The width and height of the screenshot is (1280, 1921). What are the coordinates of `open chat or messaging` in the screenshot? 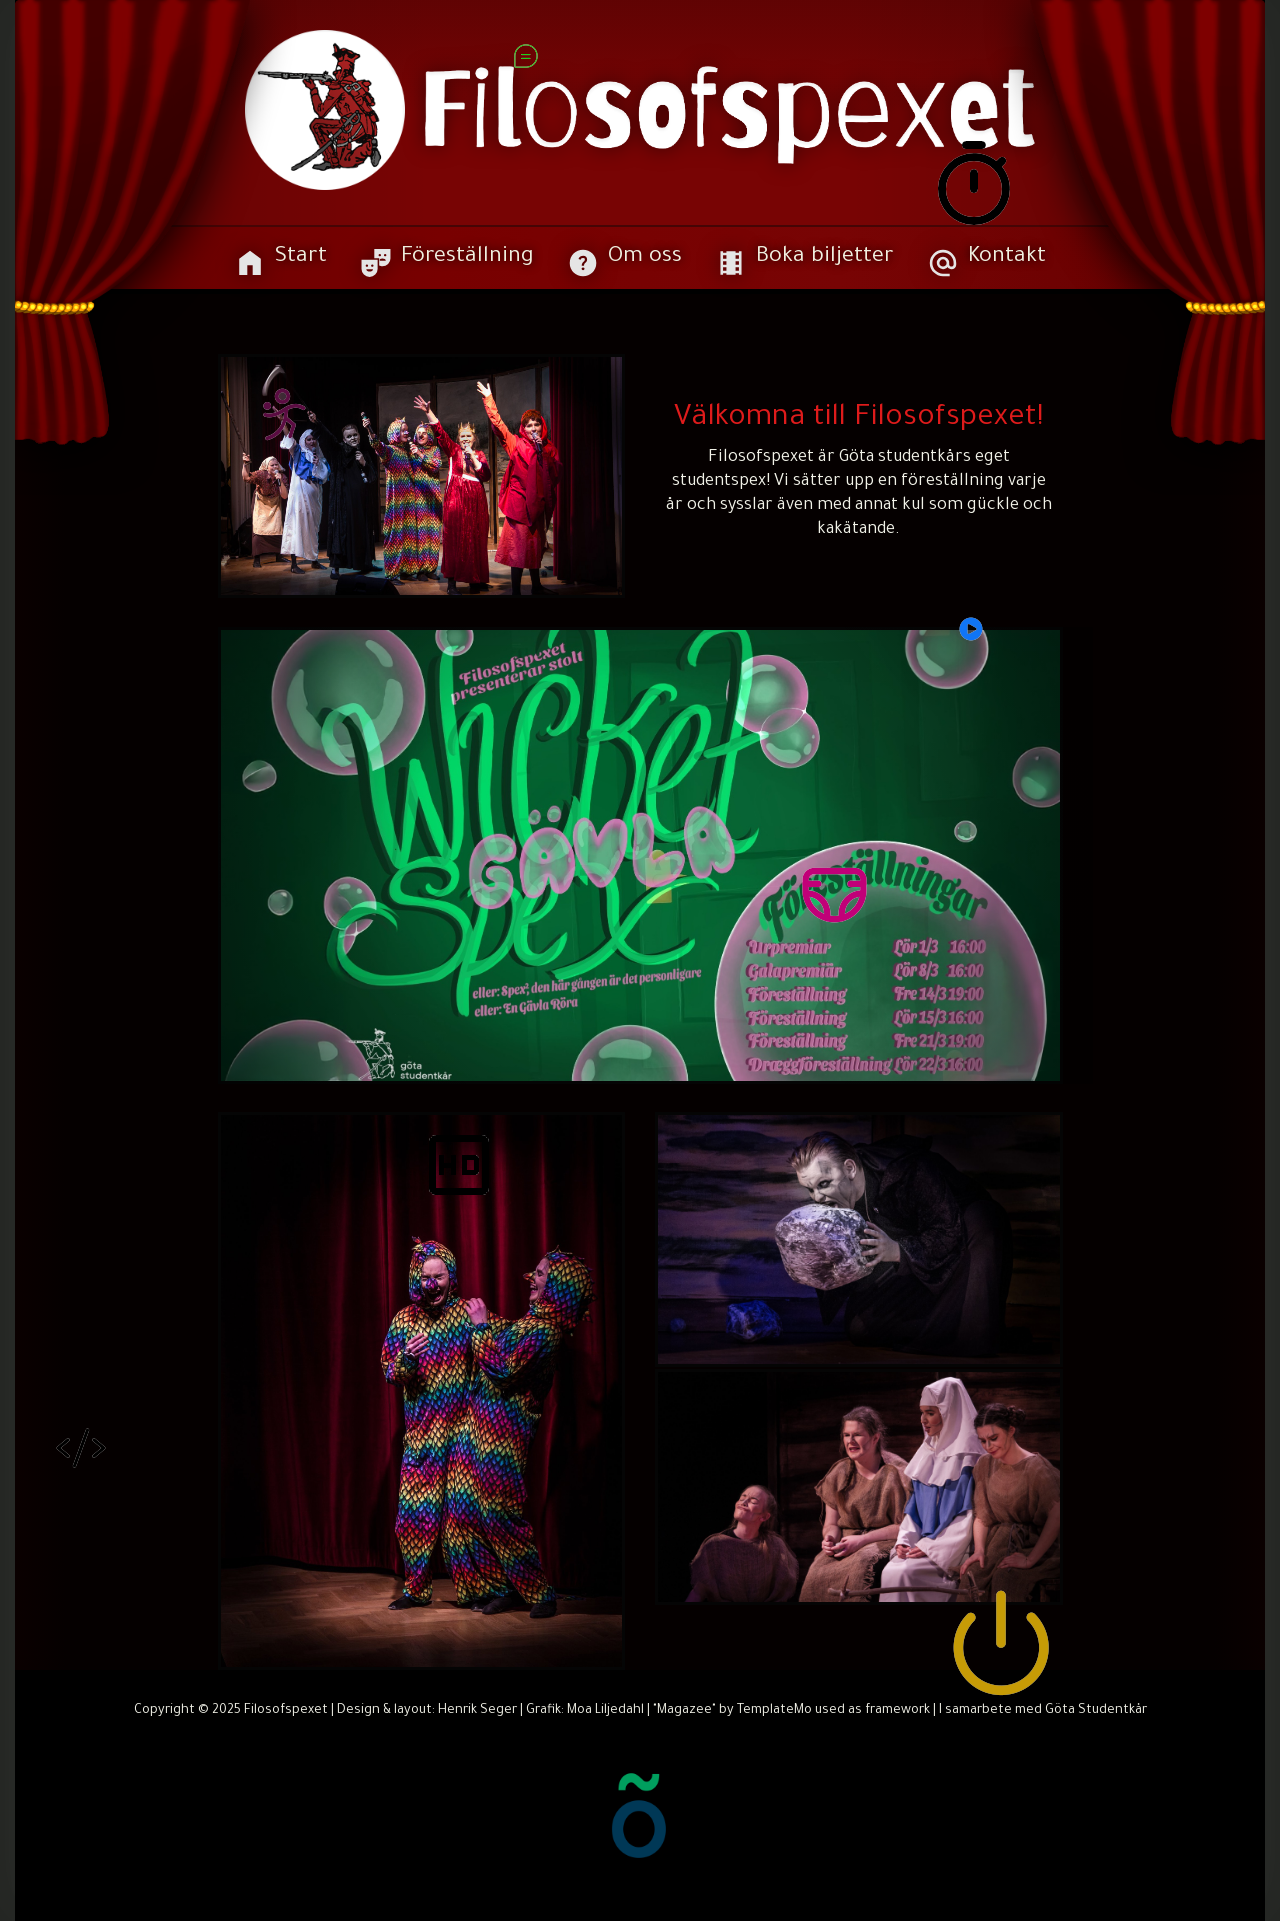 It's located at (525, 56).